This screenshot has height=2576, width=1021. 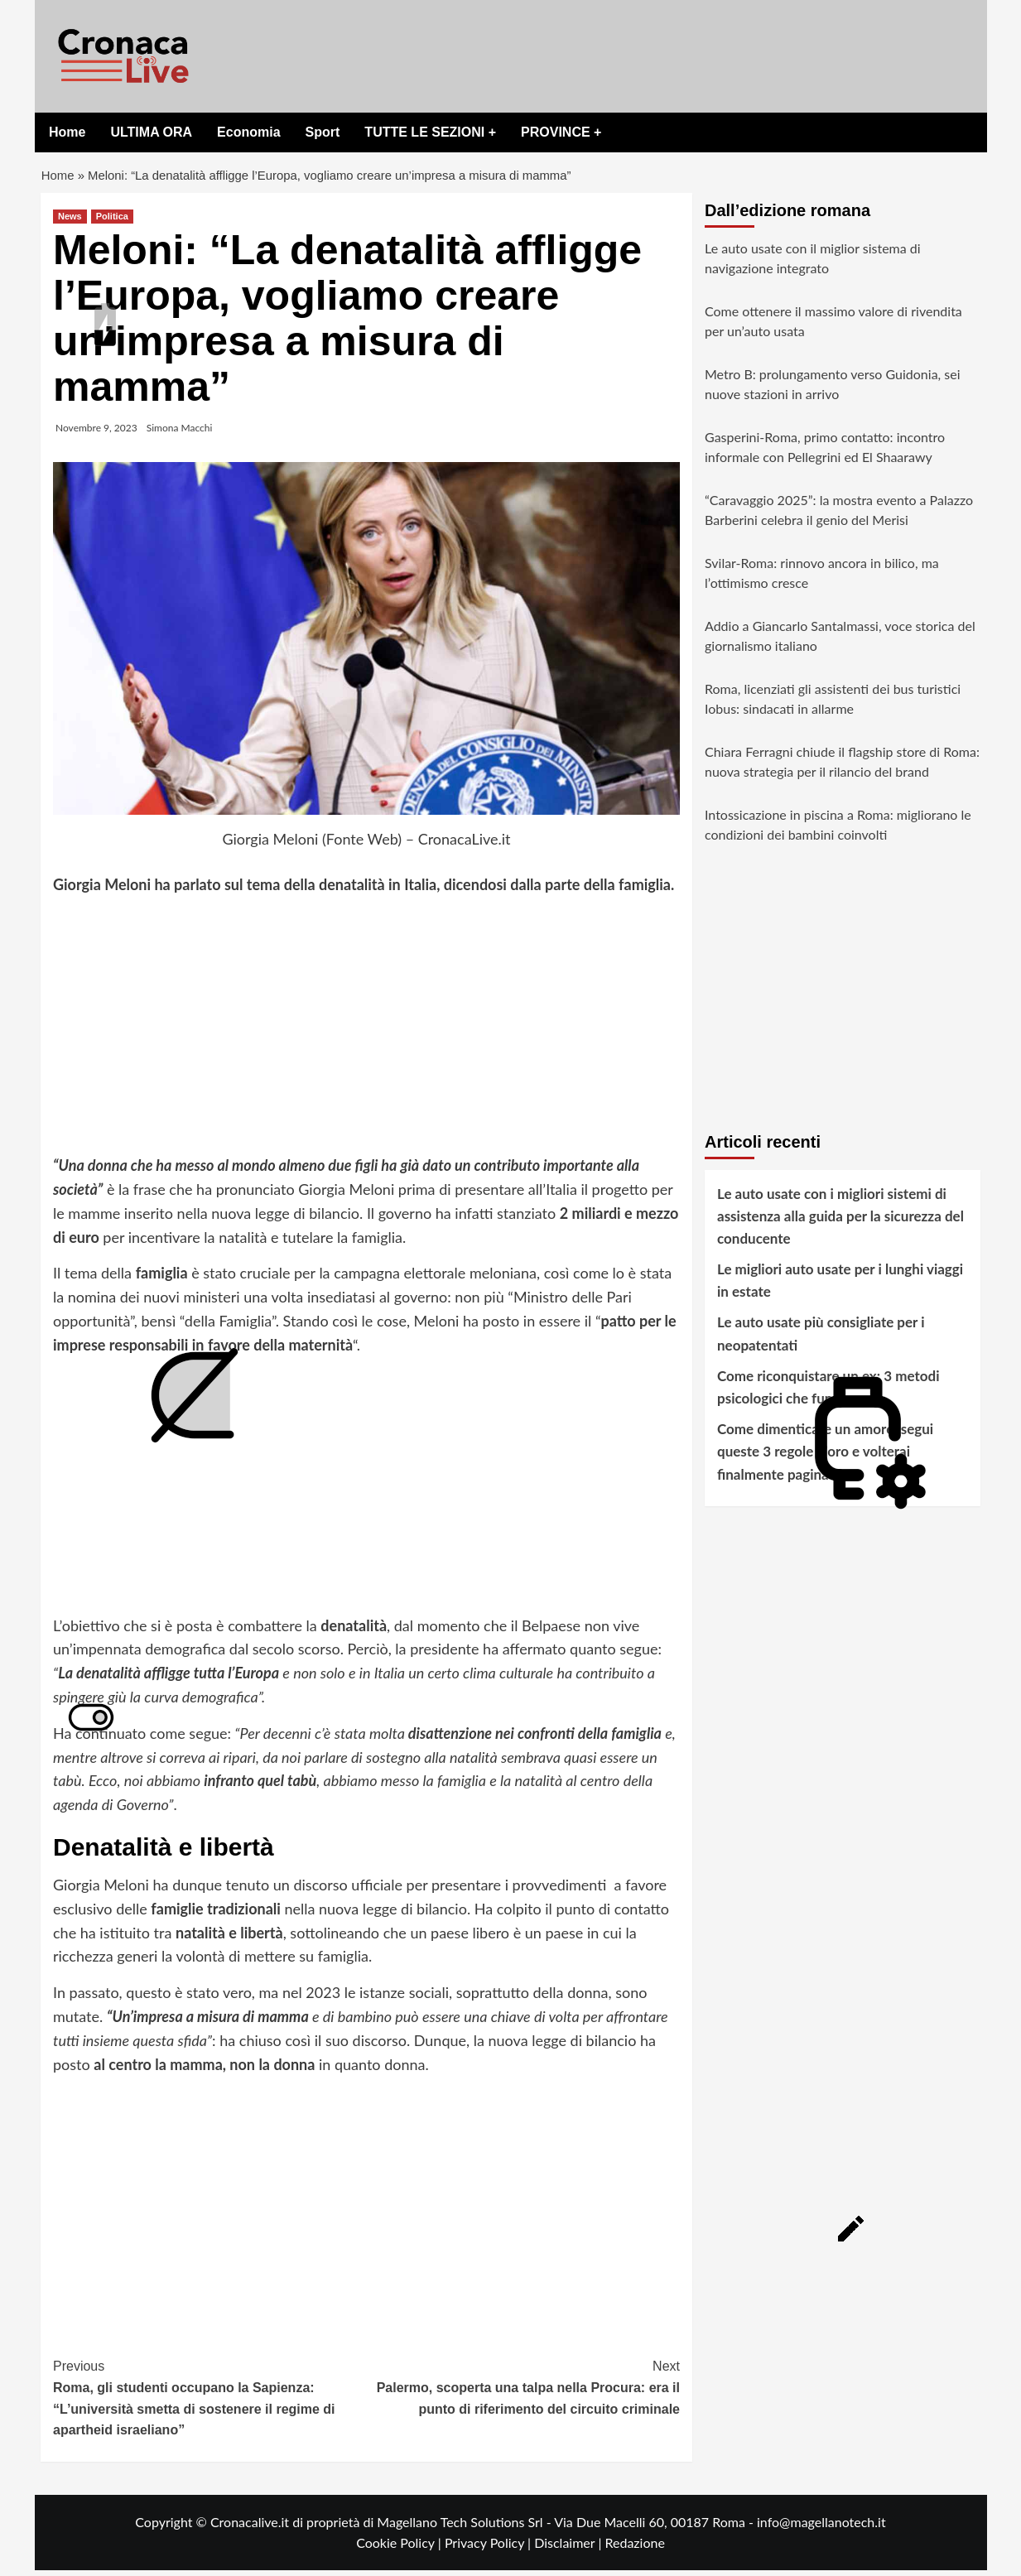 I want to click on edit or modify content, so click(x=850, y=2228).